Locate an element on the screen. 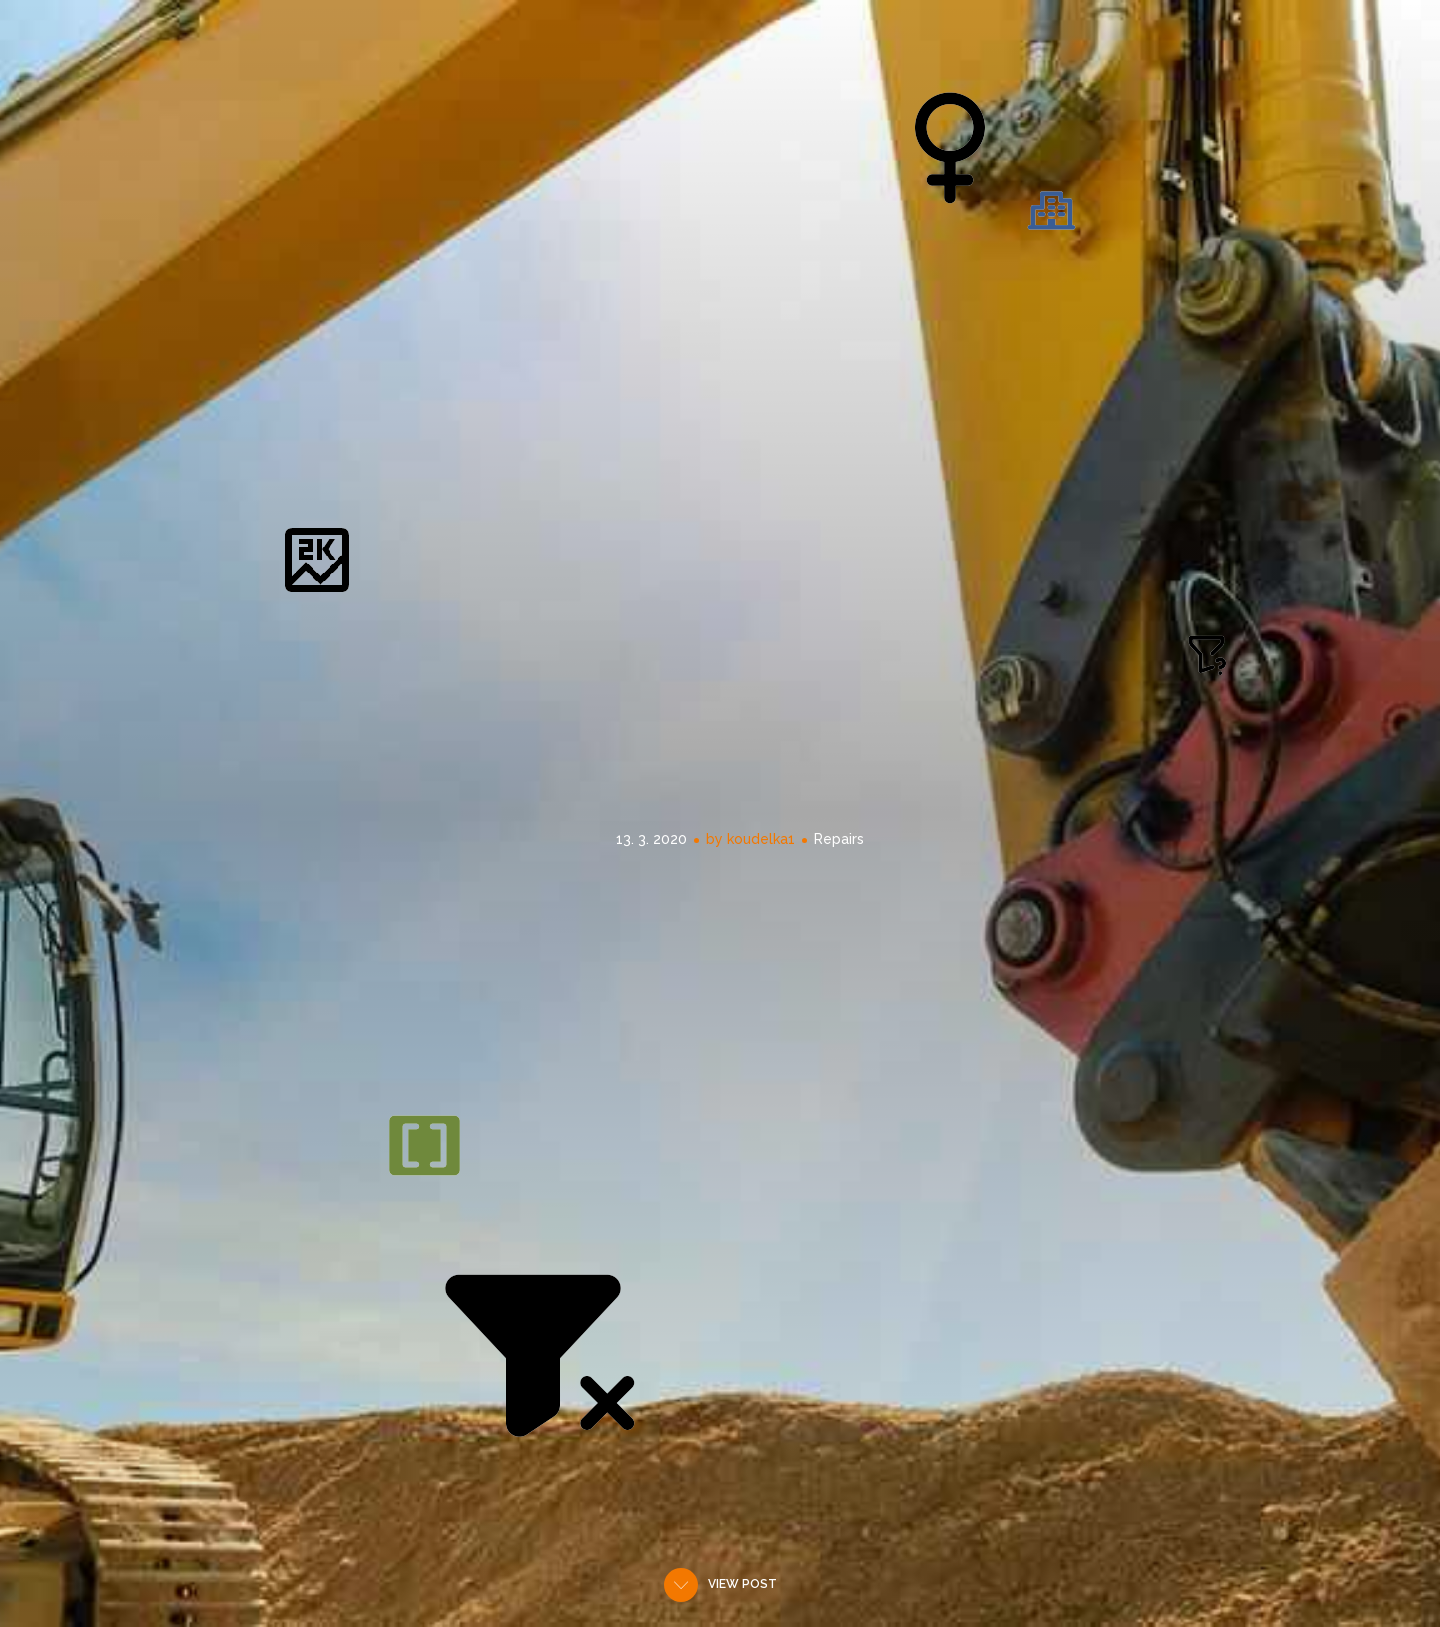  indicates female gender option is located at coordinates (950, 145).